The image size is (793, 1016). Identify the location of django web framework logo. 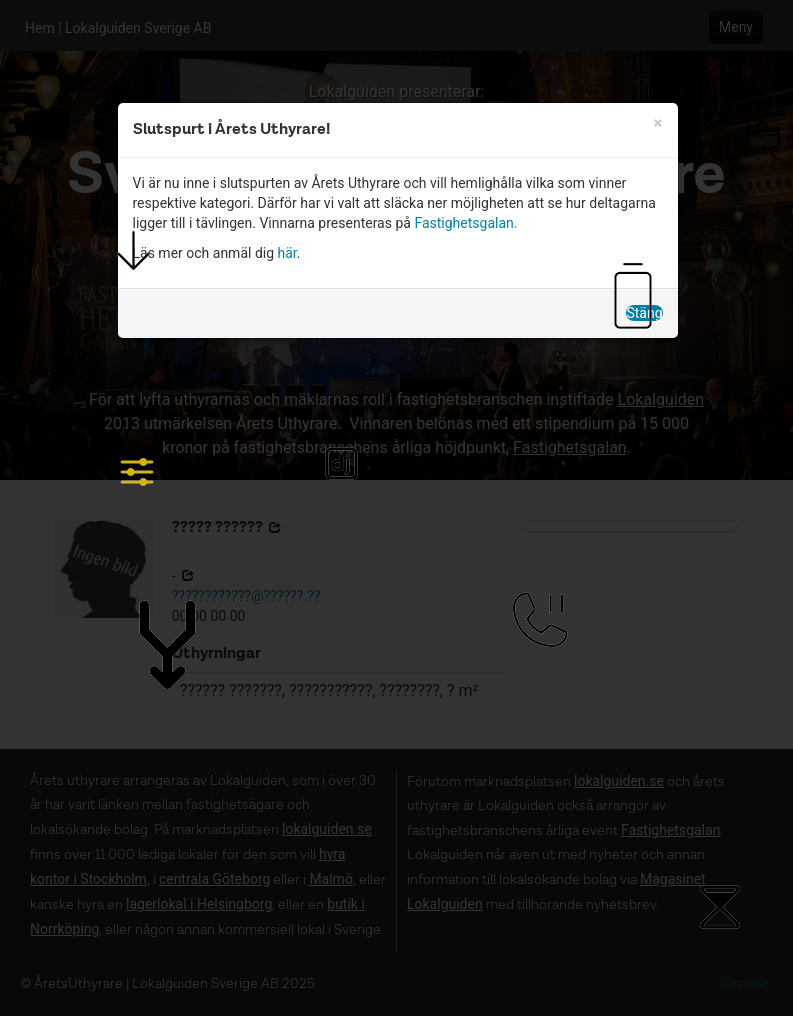
(341, 463).